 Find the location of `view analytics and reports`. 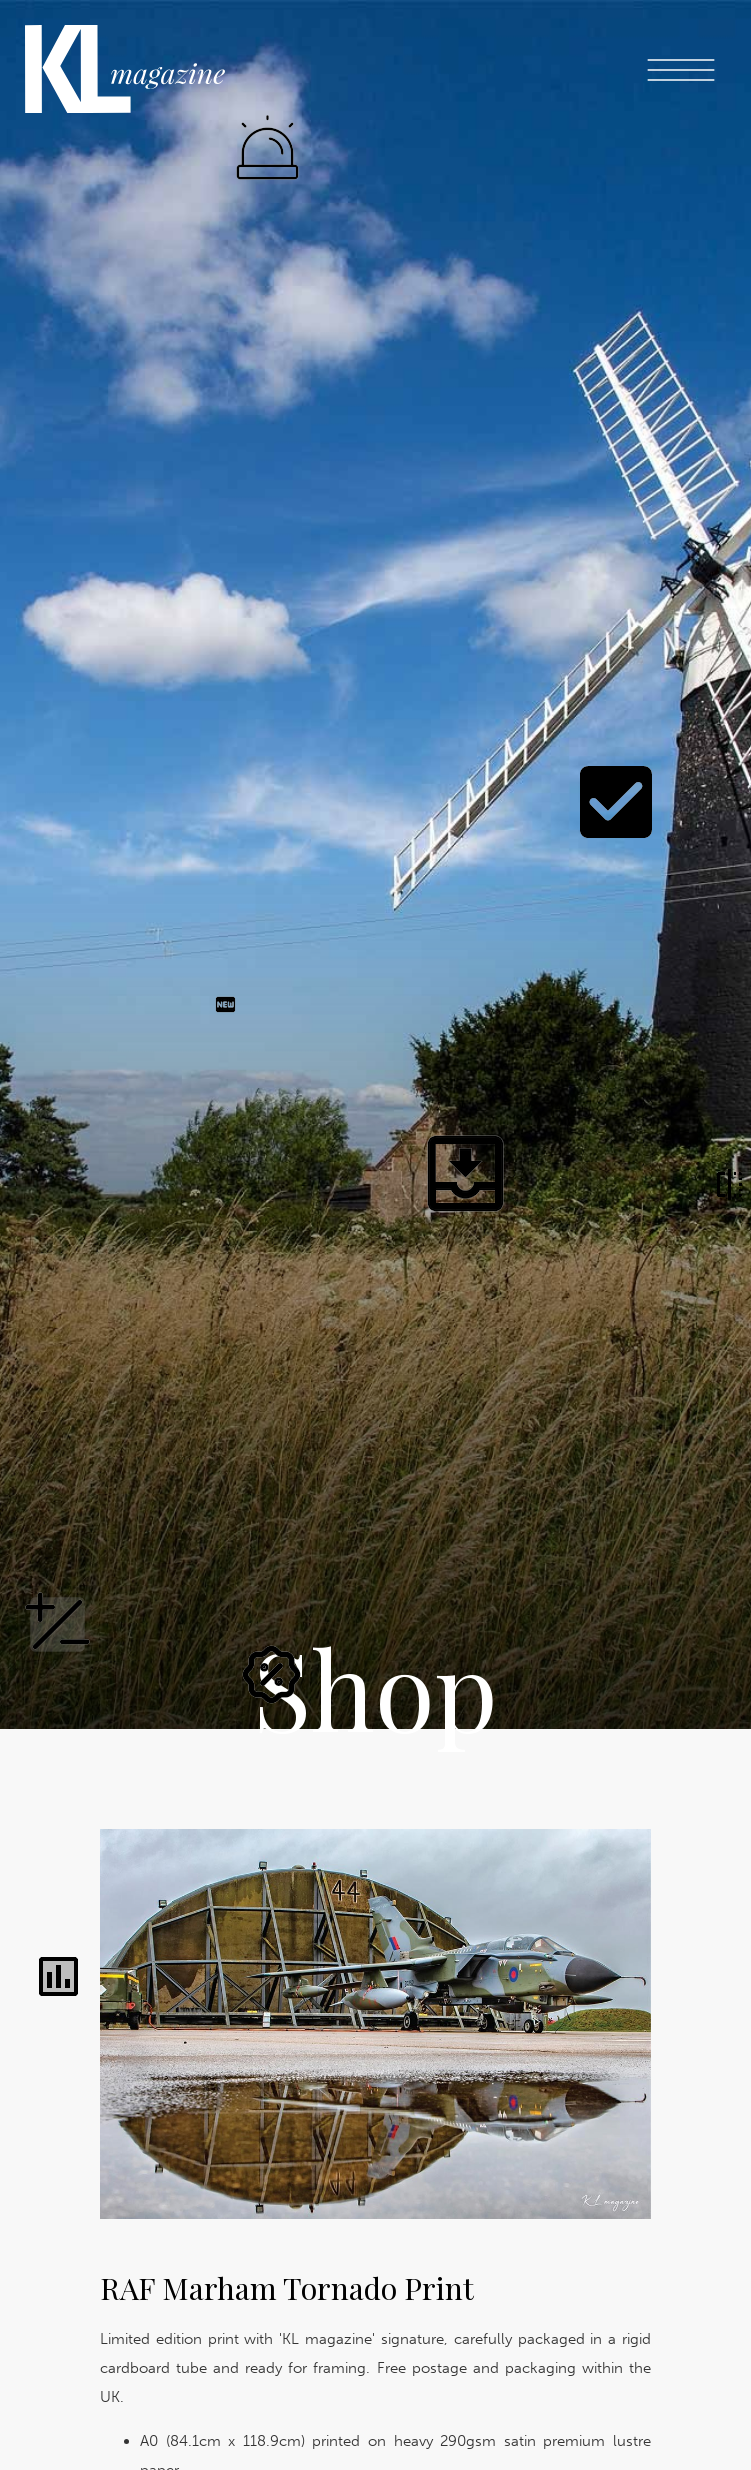

view analytics and reports is located at coordinates (58, 1976).